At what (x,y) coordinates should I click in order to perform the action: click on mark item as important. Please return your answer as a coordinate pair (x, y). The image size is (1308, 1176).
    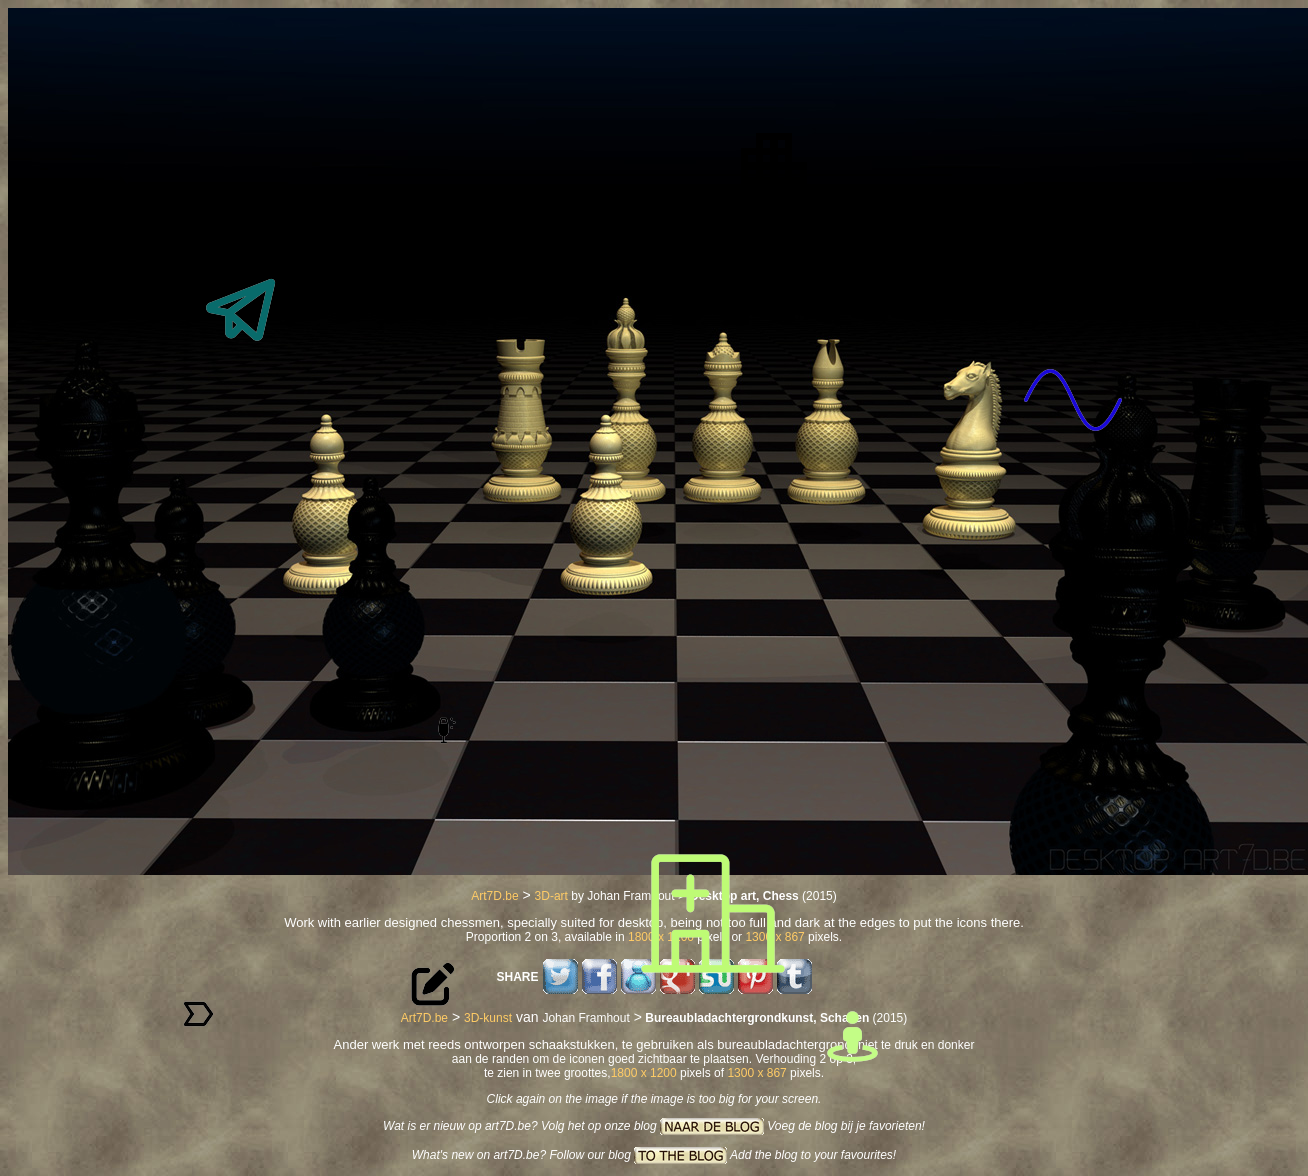
    Looking at the image, I should click on (198, 1014).